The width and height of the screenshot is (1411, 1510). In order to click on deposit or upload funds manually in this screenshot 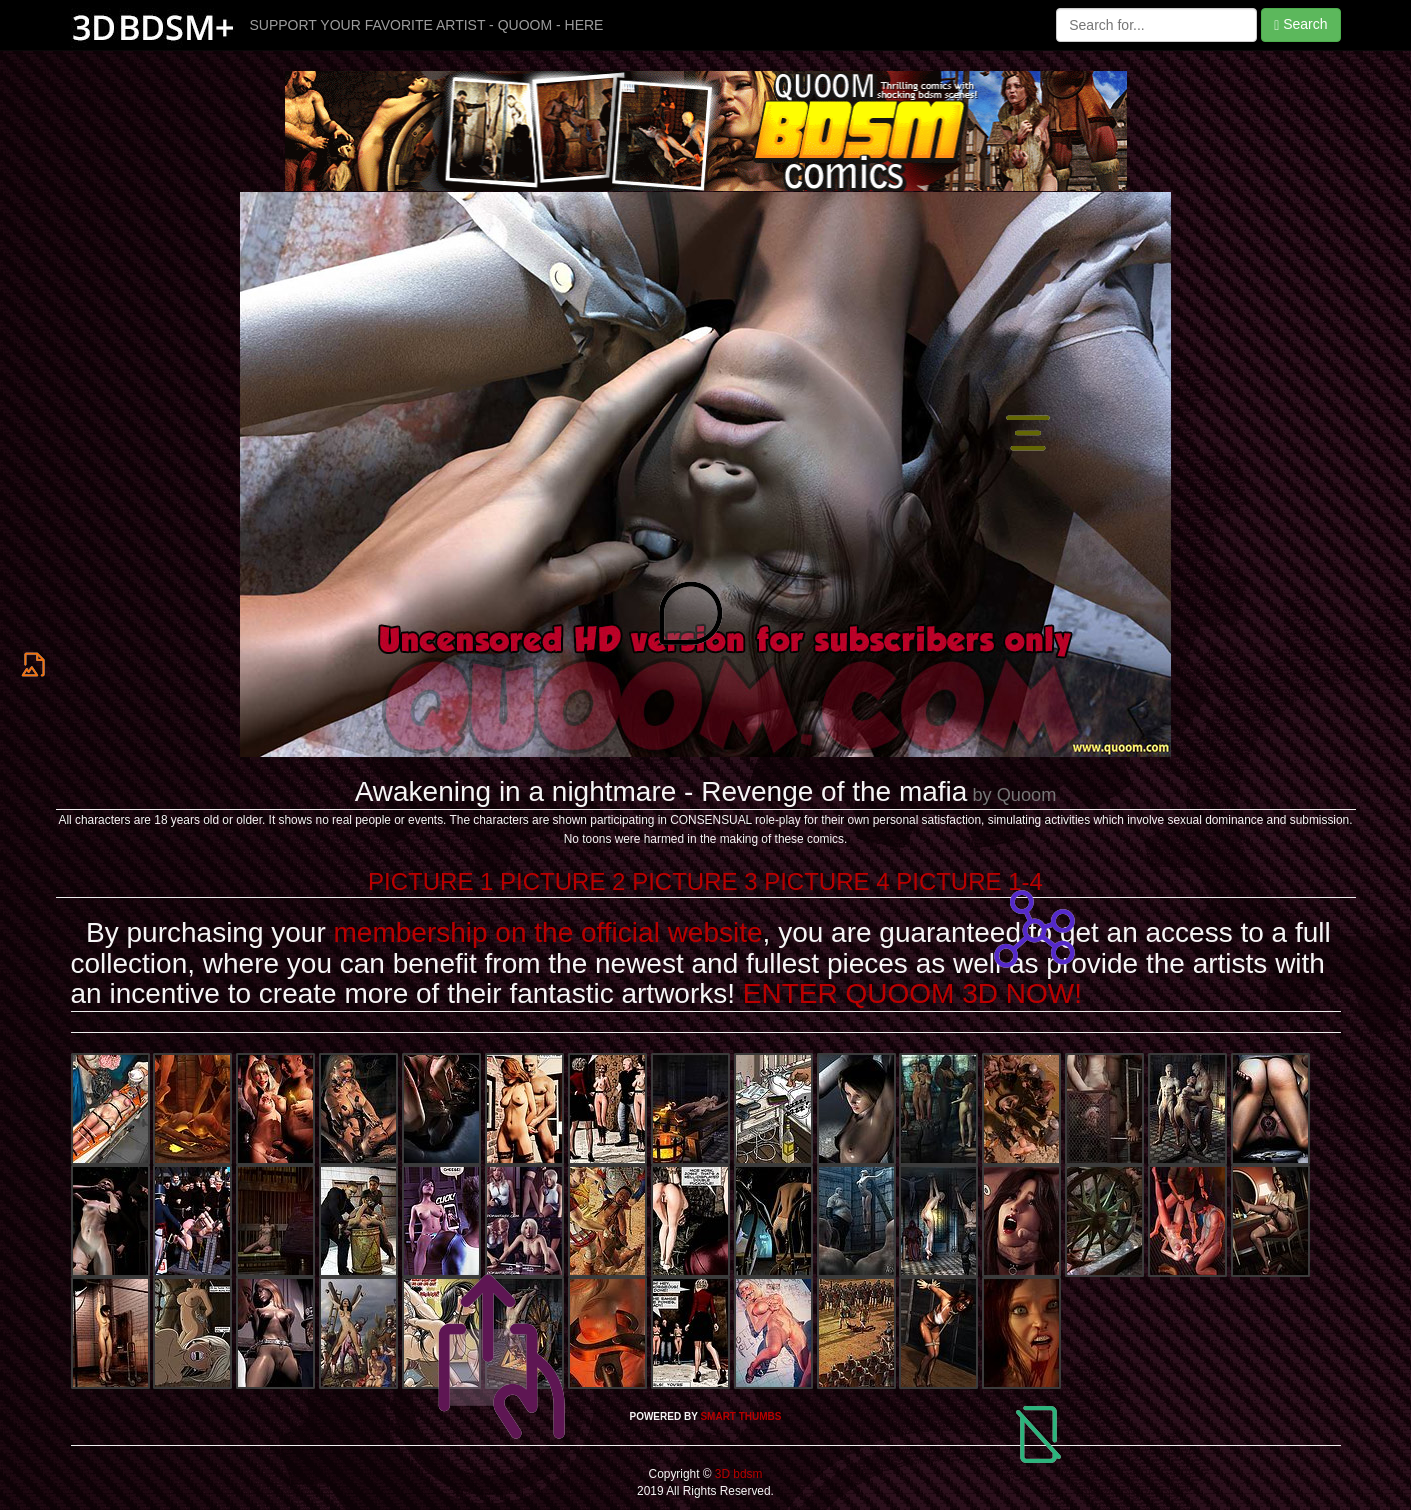, I will do `click(493, 1356)`.